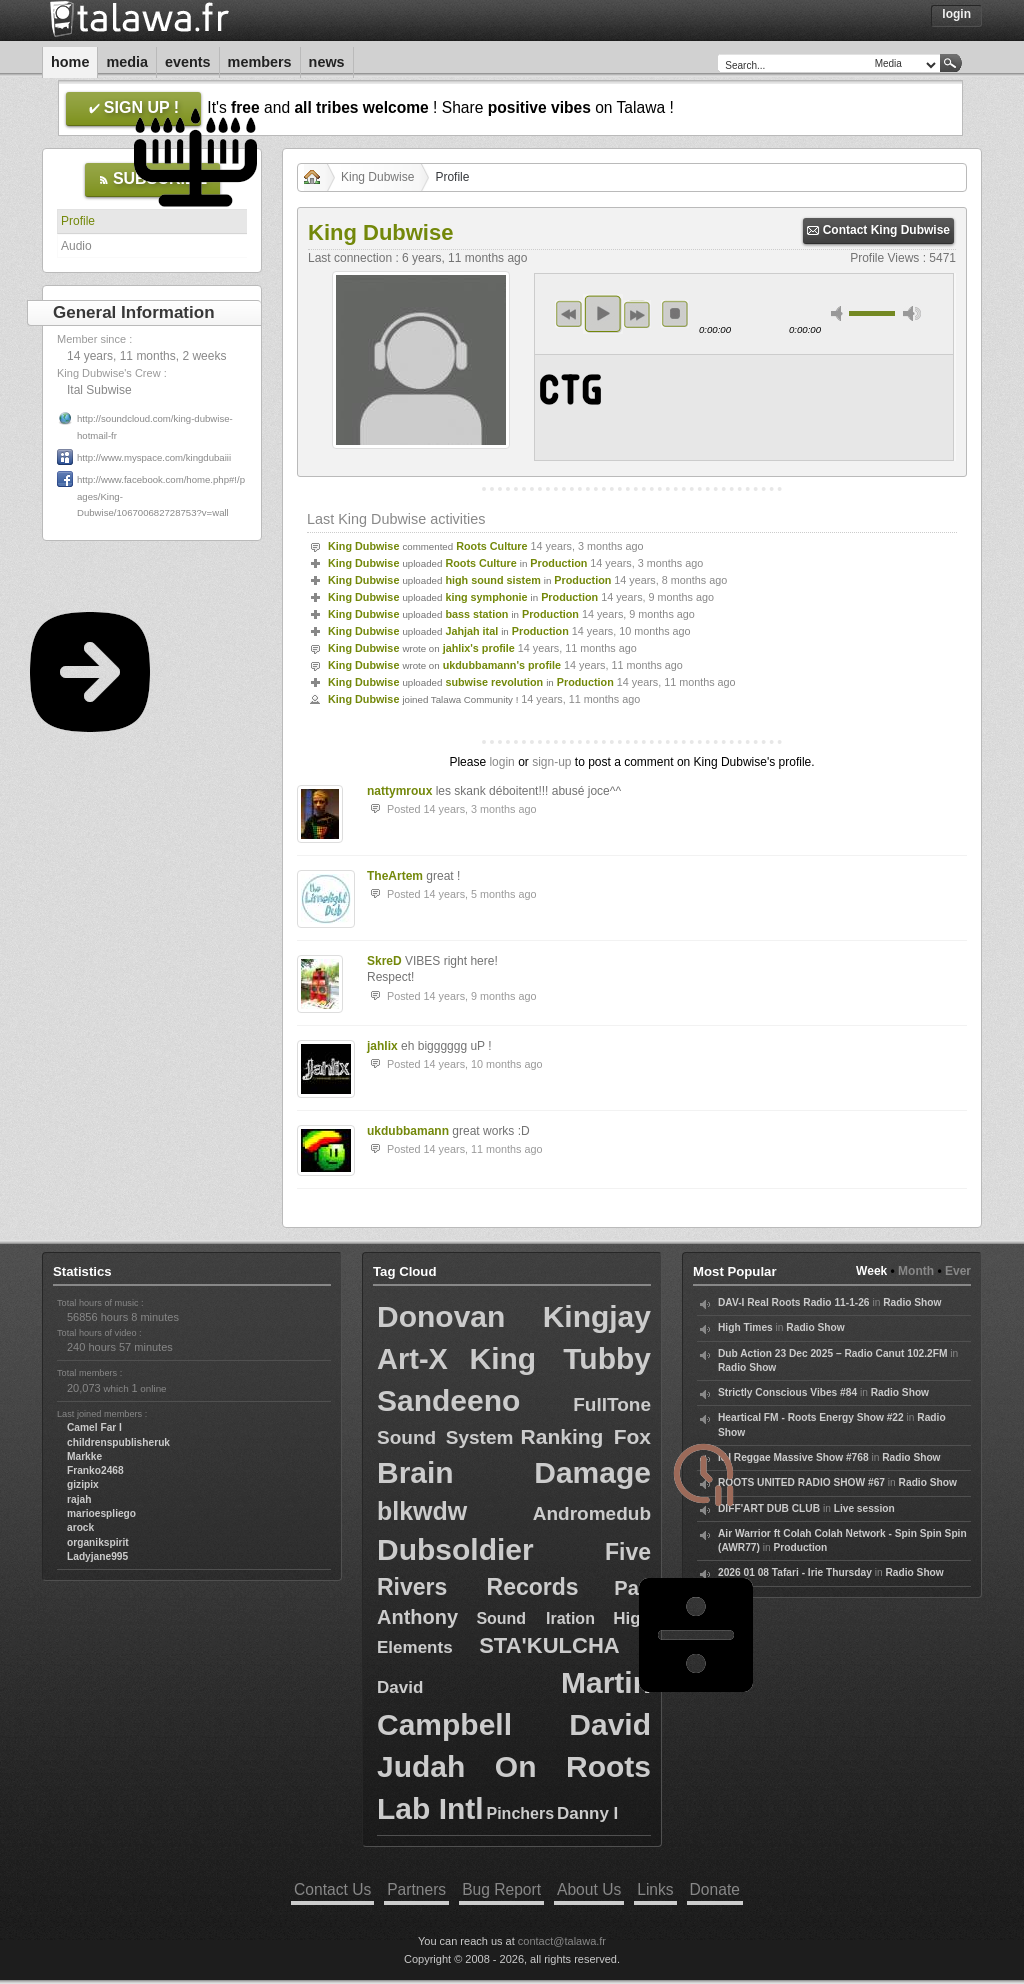  Describe the element at coordinates (696, 1635) in the screenshot. I see `perform division calculation` at that location.